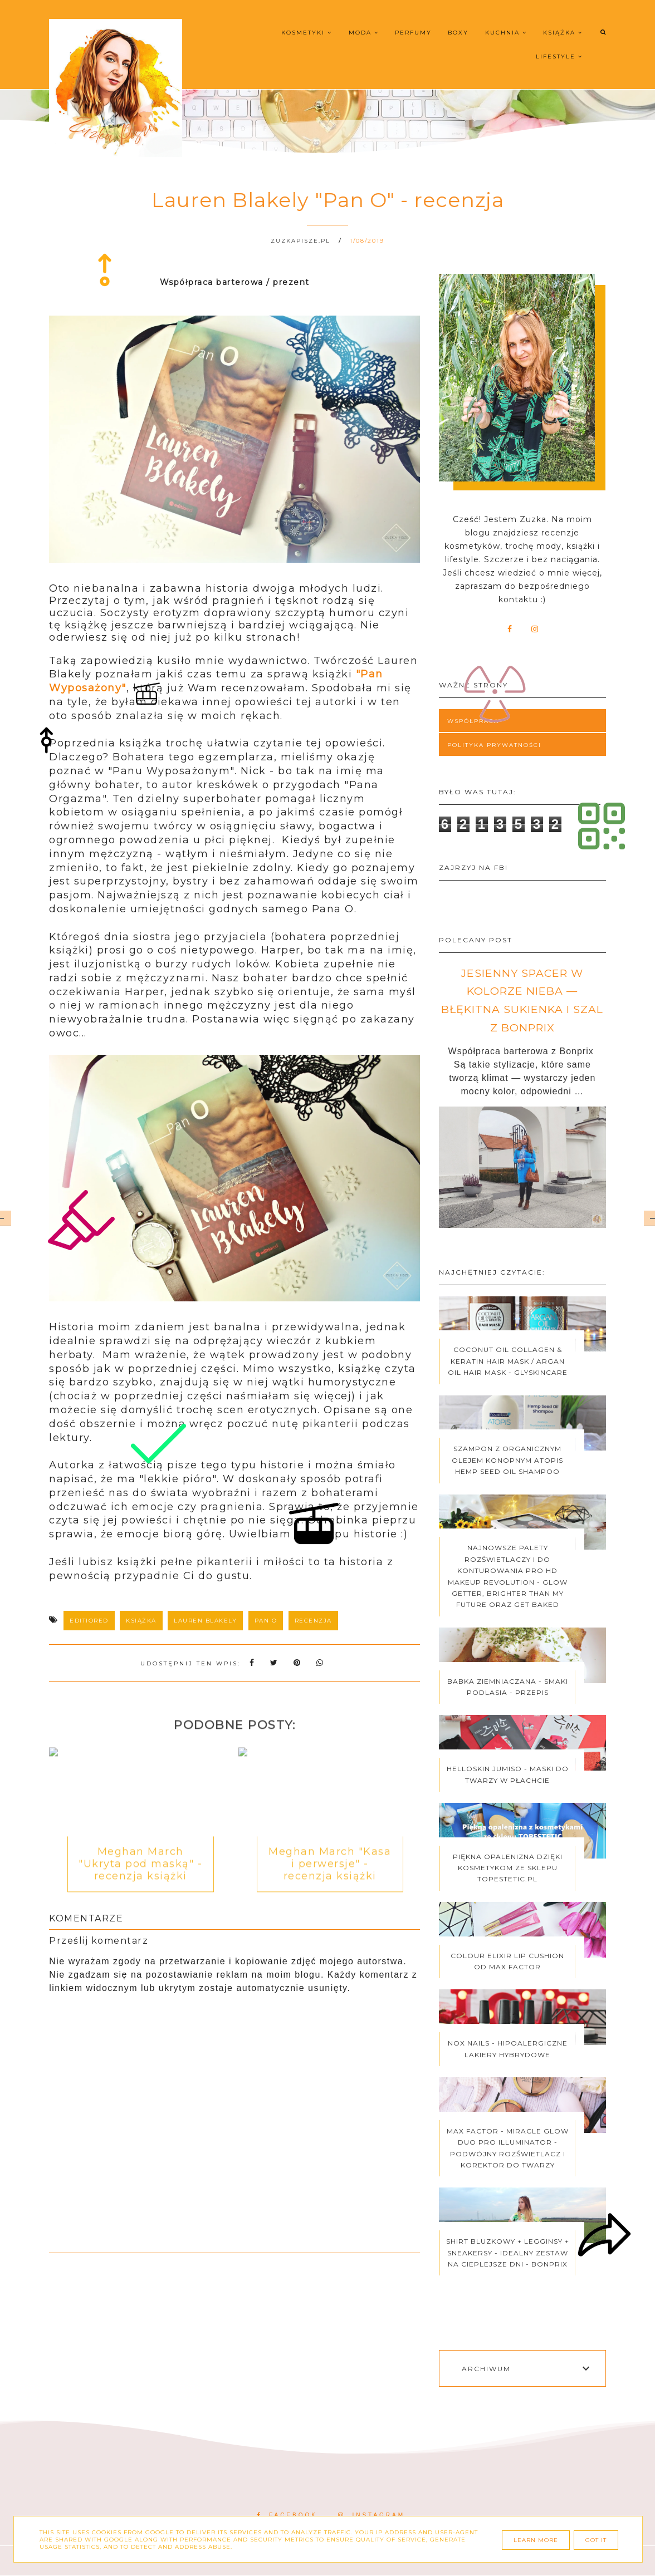  What do you see at coordinates (602, 826) in the screenshot?
I see `scan or generate a qr code` at bounding box center [602, 826].